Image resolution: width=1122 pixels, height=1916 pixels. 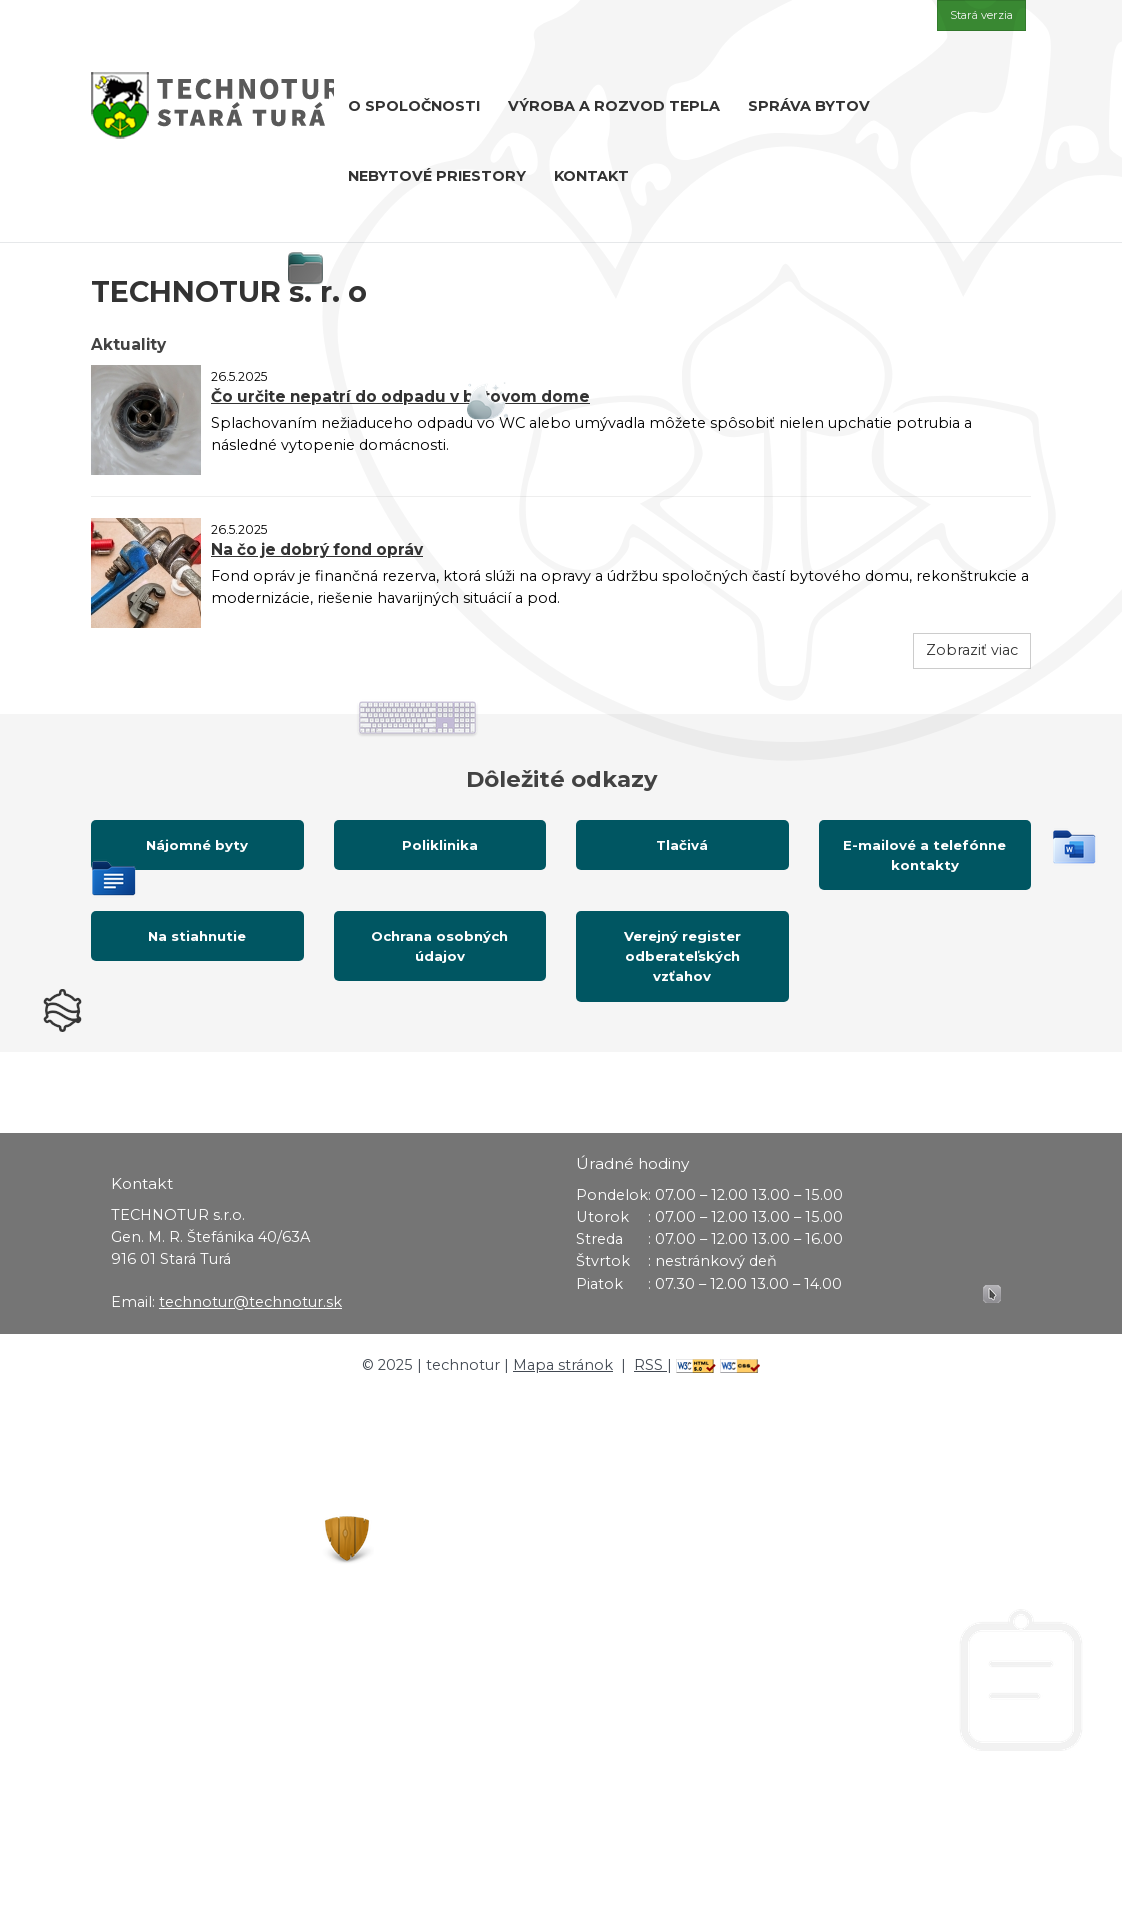 What do you see at coordinates (992, 1294) in the screenshot?
I see `open cursor preferences settings` at bounding box center [992, 1294].